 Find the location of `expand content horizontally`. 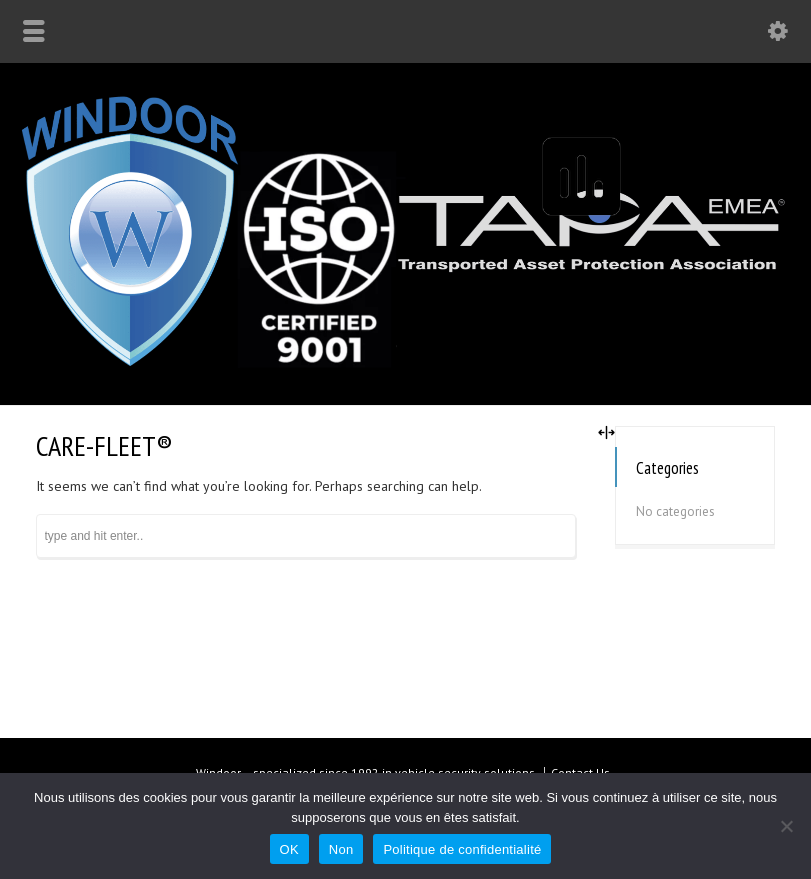

expand content horizontally is located at coordinates (606, 432).